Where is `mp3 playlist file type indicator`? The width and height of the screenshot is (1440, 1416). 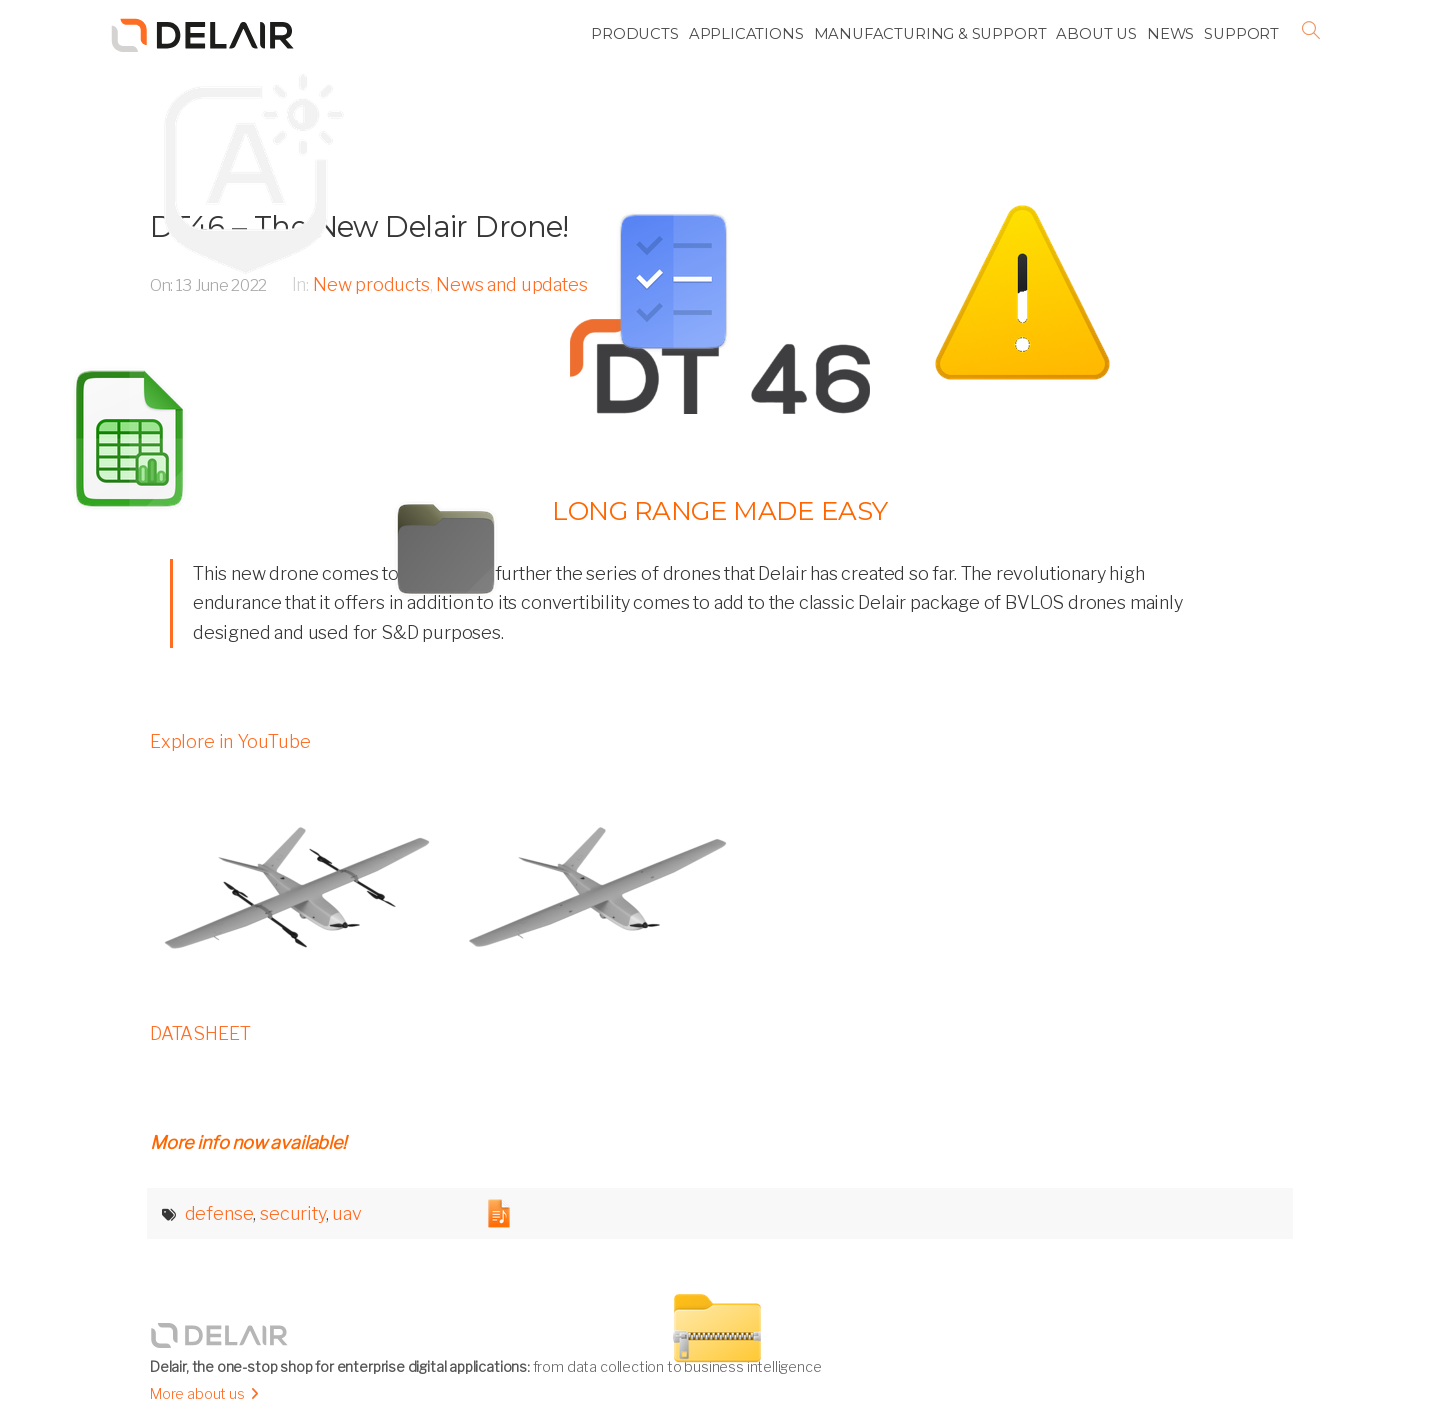
mp3 playlist file type indicator is located at coordinates (499, 1214).